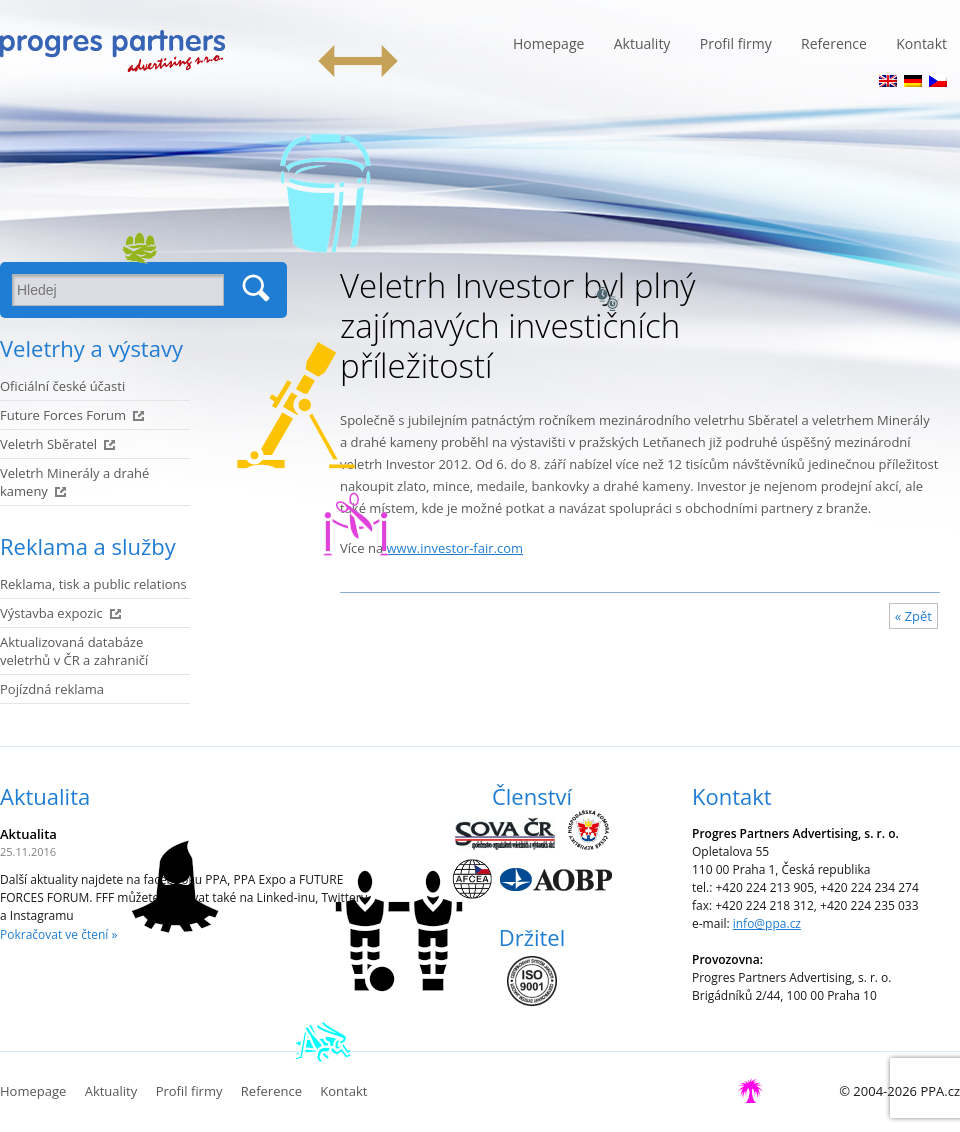 This screenshot has height=1132, width=960. What do you see at coordinates (323, 1042) in the screenshot?
I see `cricket insect icon for nature or wildlife category` at bounding box center [323, 1042].